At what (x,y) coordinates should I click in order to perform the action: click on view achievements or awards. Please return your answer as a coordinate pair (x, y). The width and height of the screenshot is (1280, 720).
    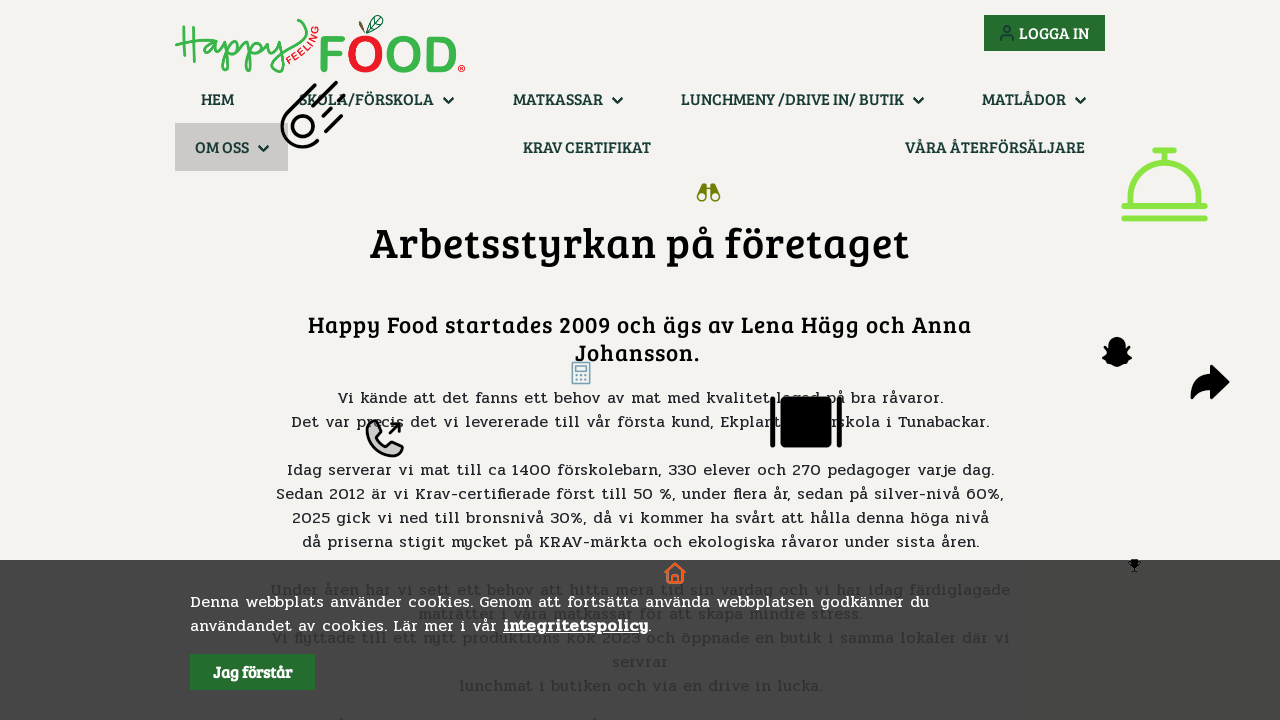
    Looking at the image, I should click on (1134, 565).